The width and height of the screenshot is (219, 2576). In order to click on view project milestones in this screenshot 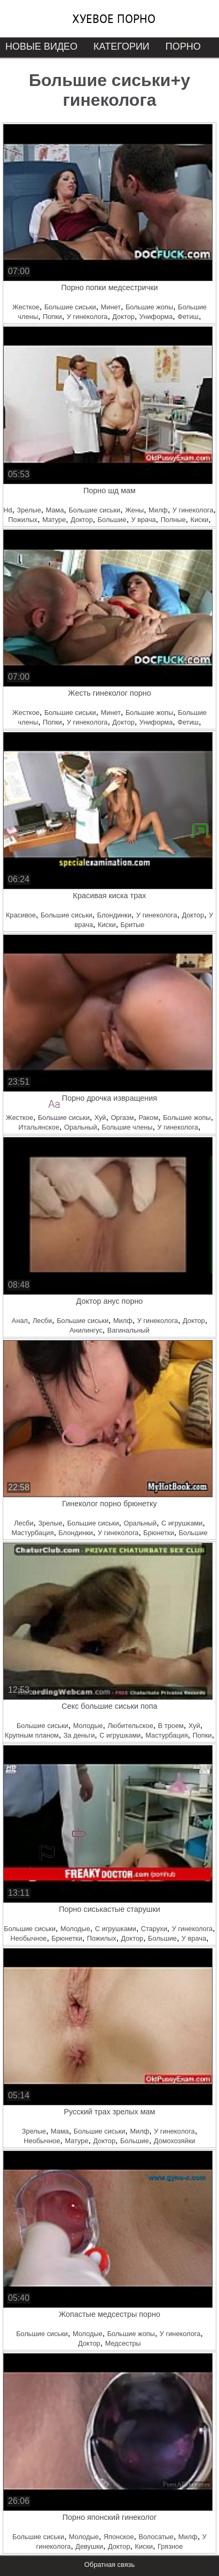, I will do `click(79, 1835)`.